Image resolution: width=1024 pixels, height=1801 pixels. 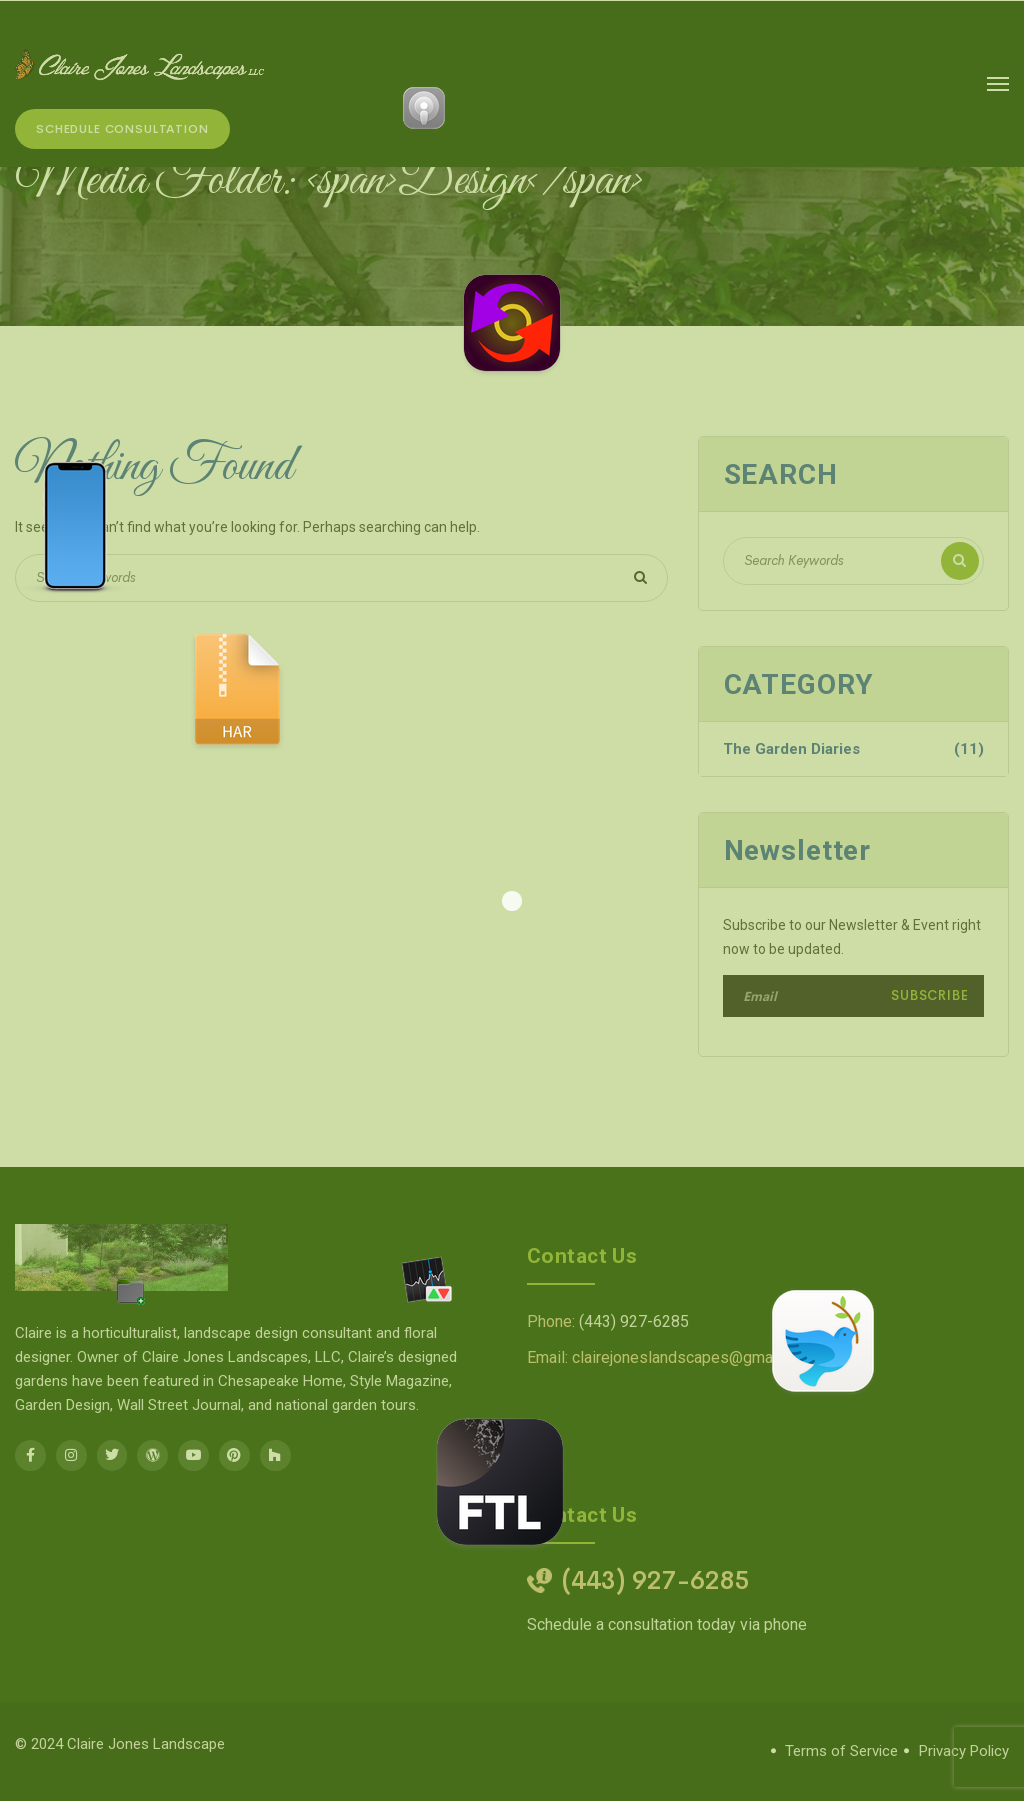 I want to click on open gabutdm download manager app, so click(x=512, y=323).